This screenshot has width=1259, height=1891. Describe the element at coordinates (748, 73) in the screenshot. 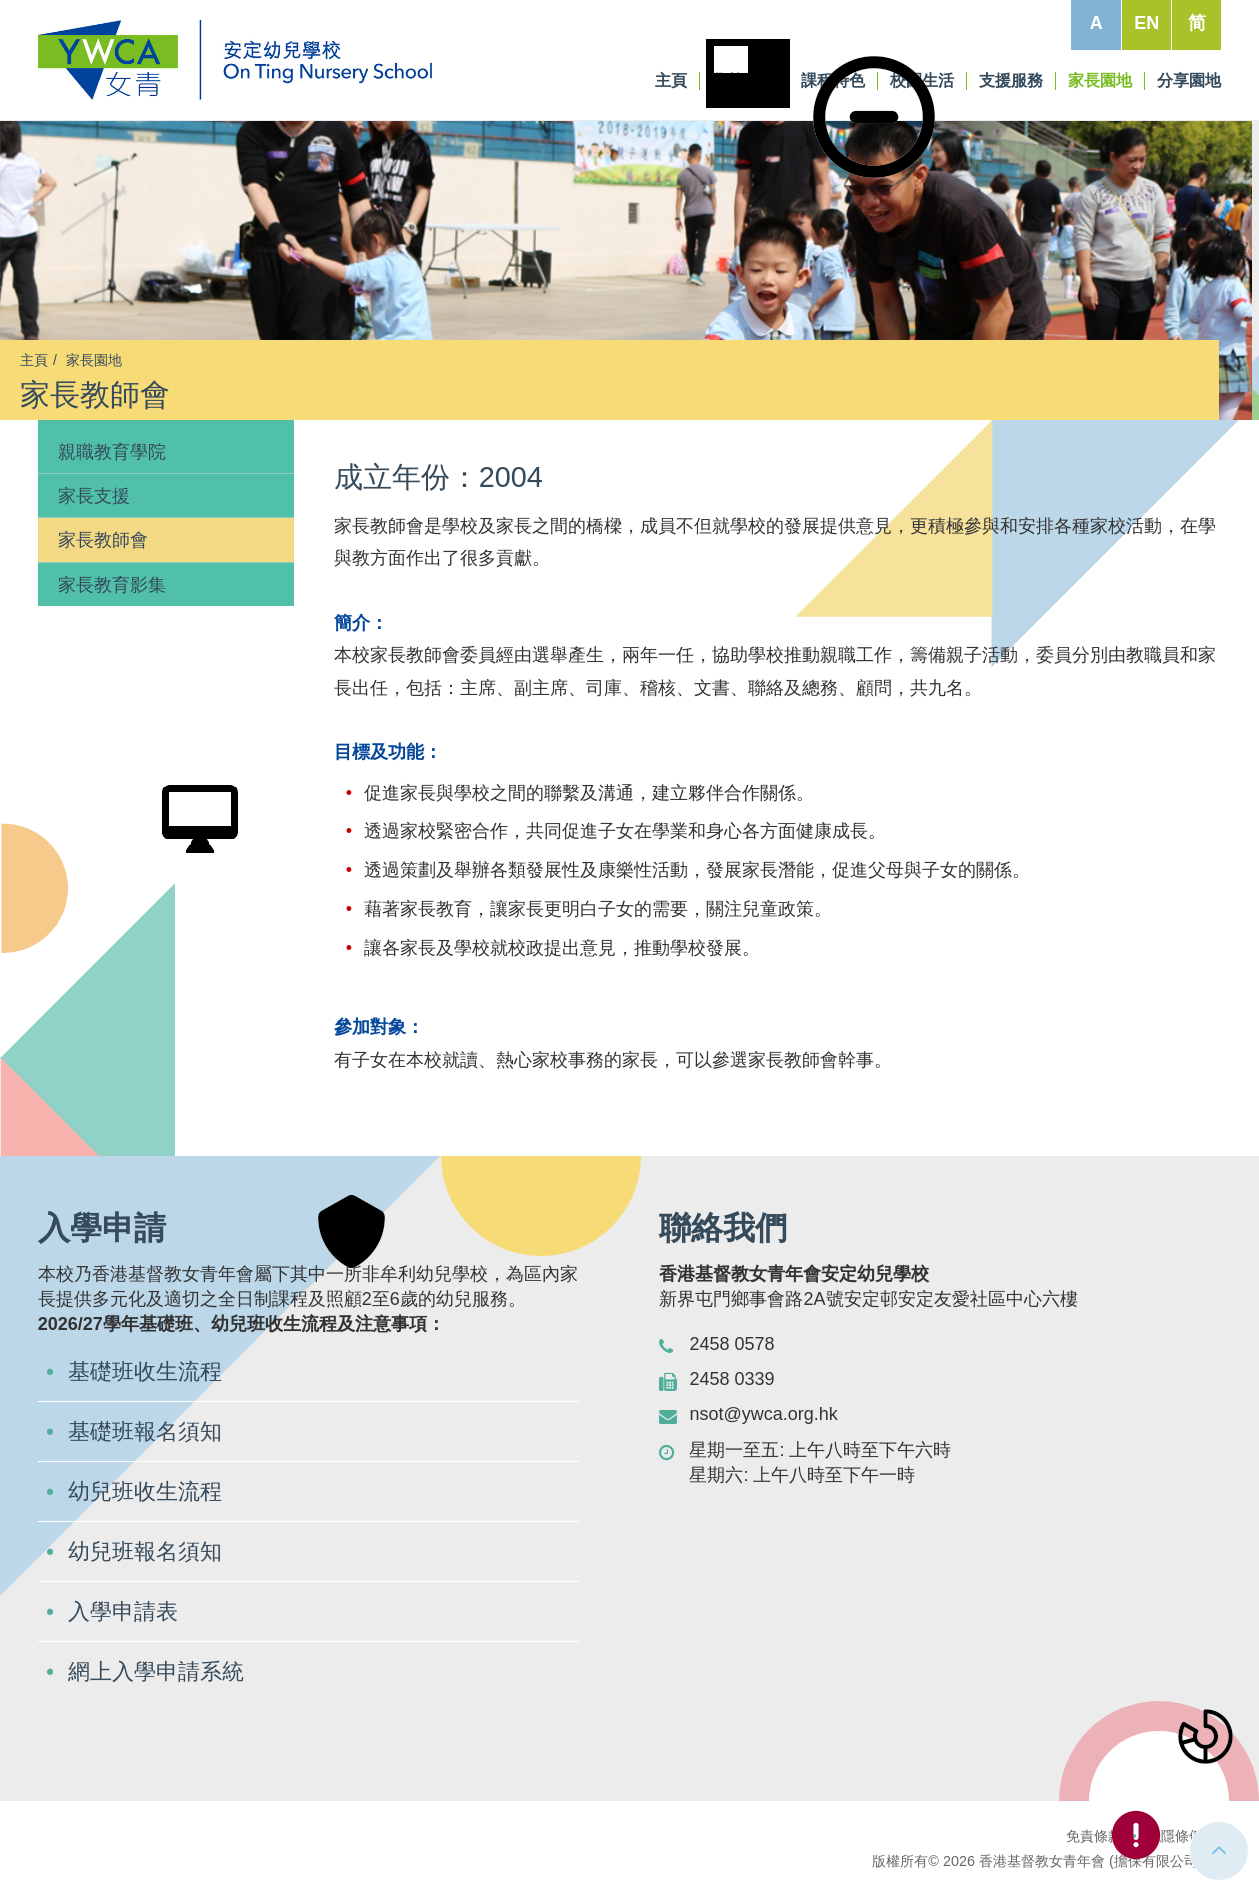

I see `view featured video content` at that location.